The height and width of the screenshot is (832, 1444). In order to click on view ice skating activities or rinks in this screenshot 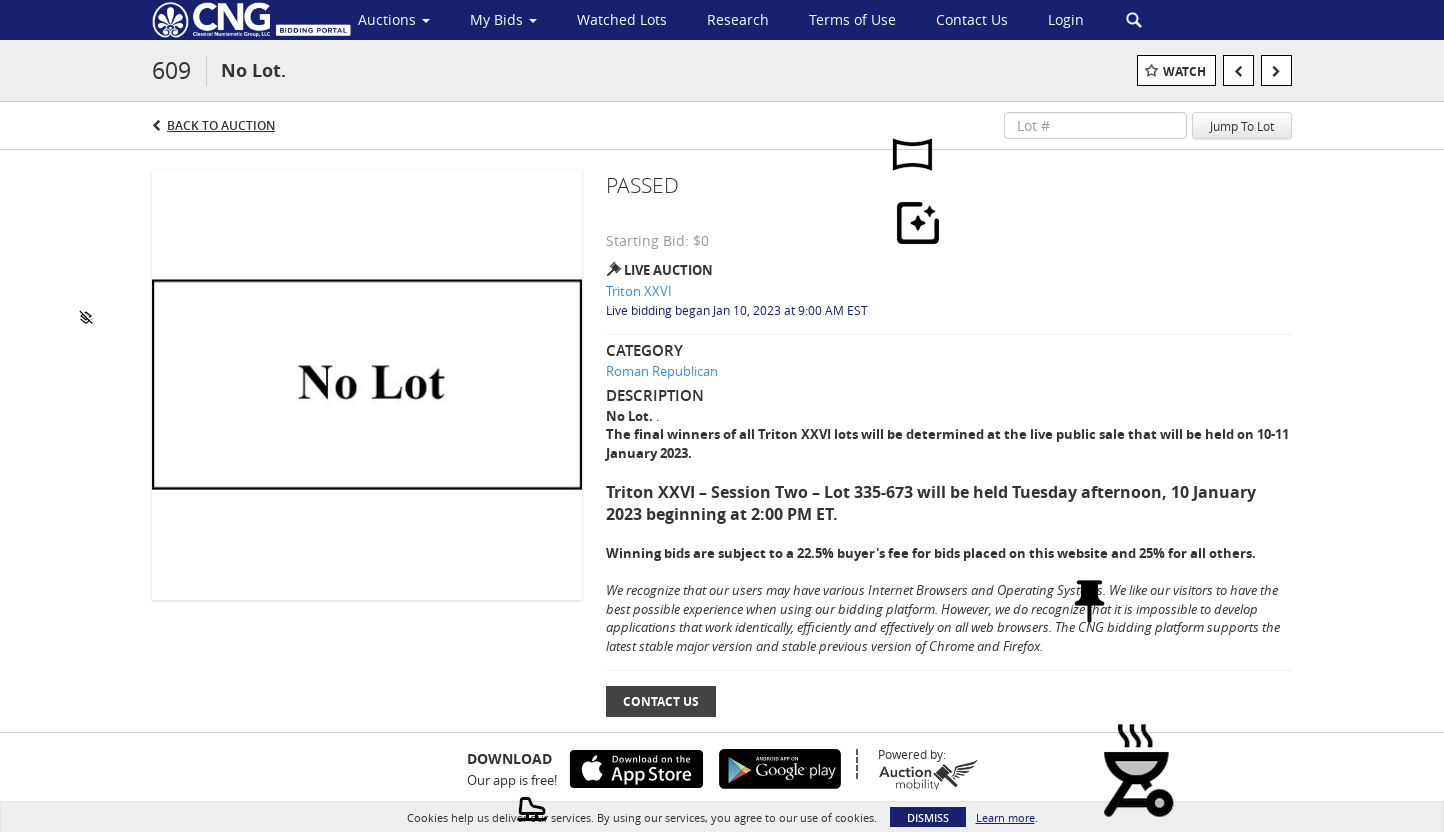, I will do `click(532, 809)`.